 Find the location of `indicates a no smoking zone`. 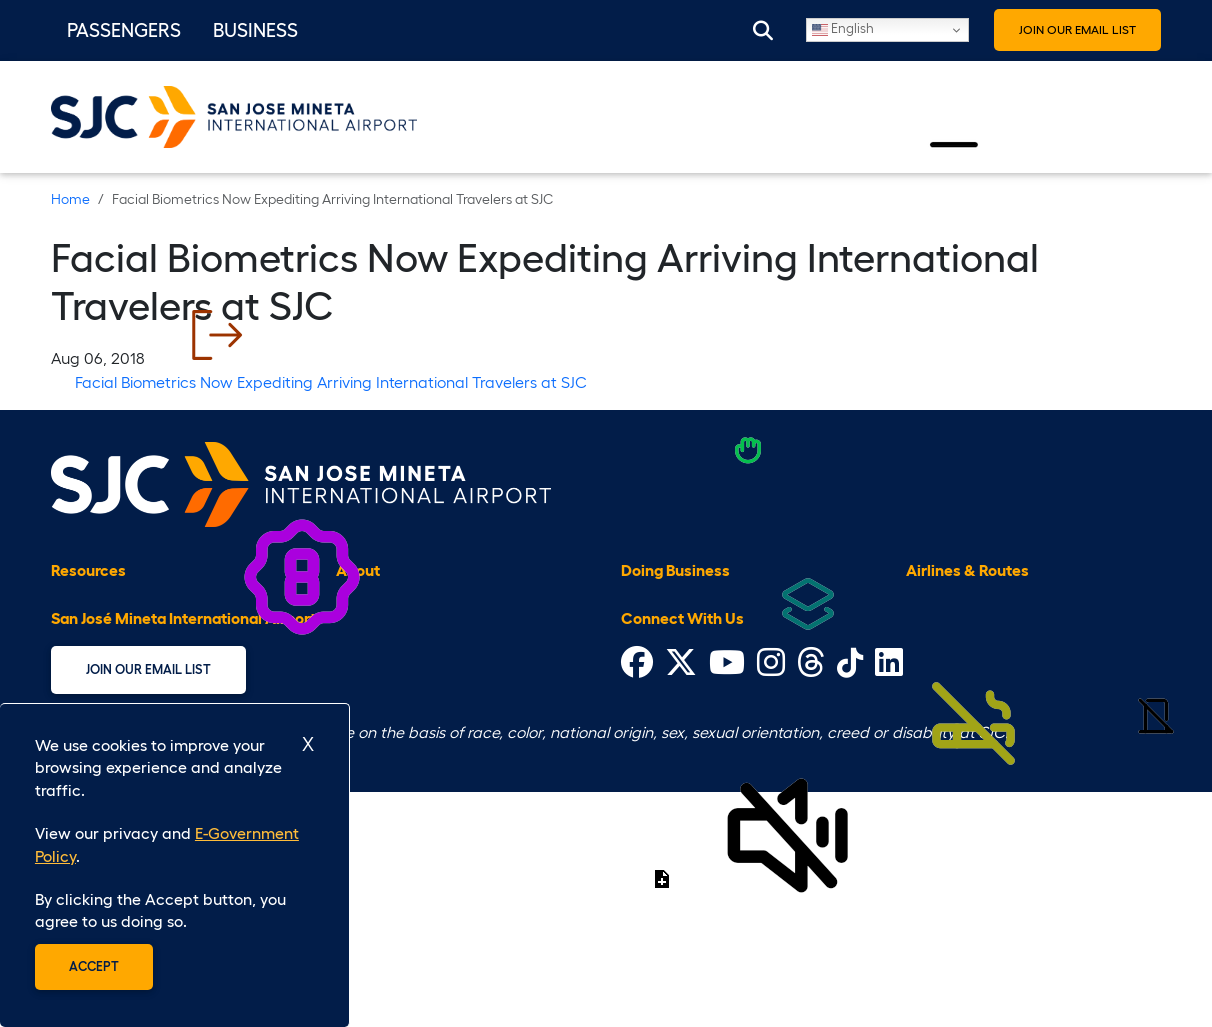

indicates a no smoking zone is located at coordinates (973, 723).